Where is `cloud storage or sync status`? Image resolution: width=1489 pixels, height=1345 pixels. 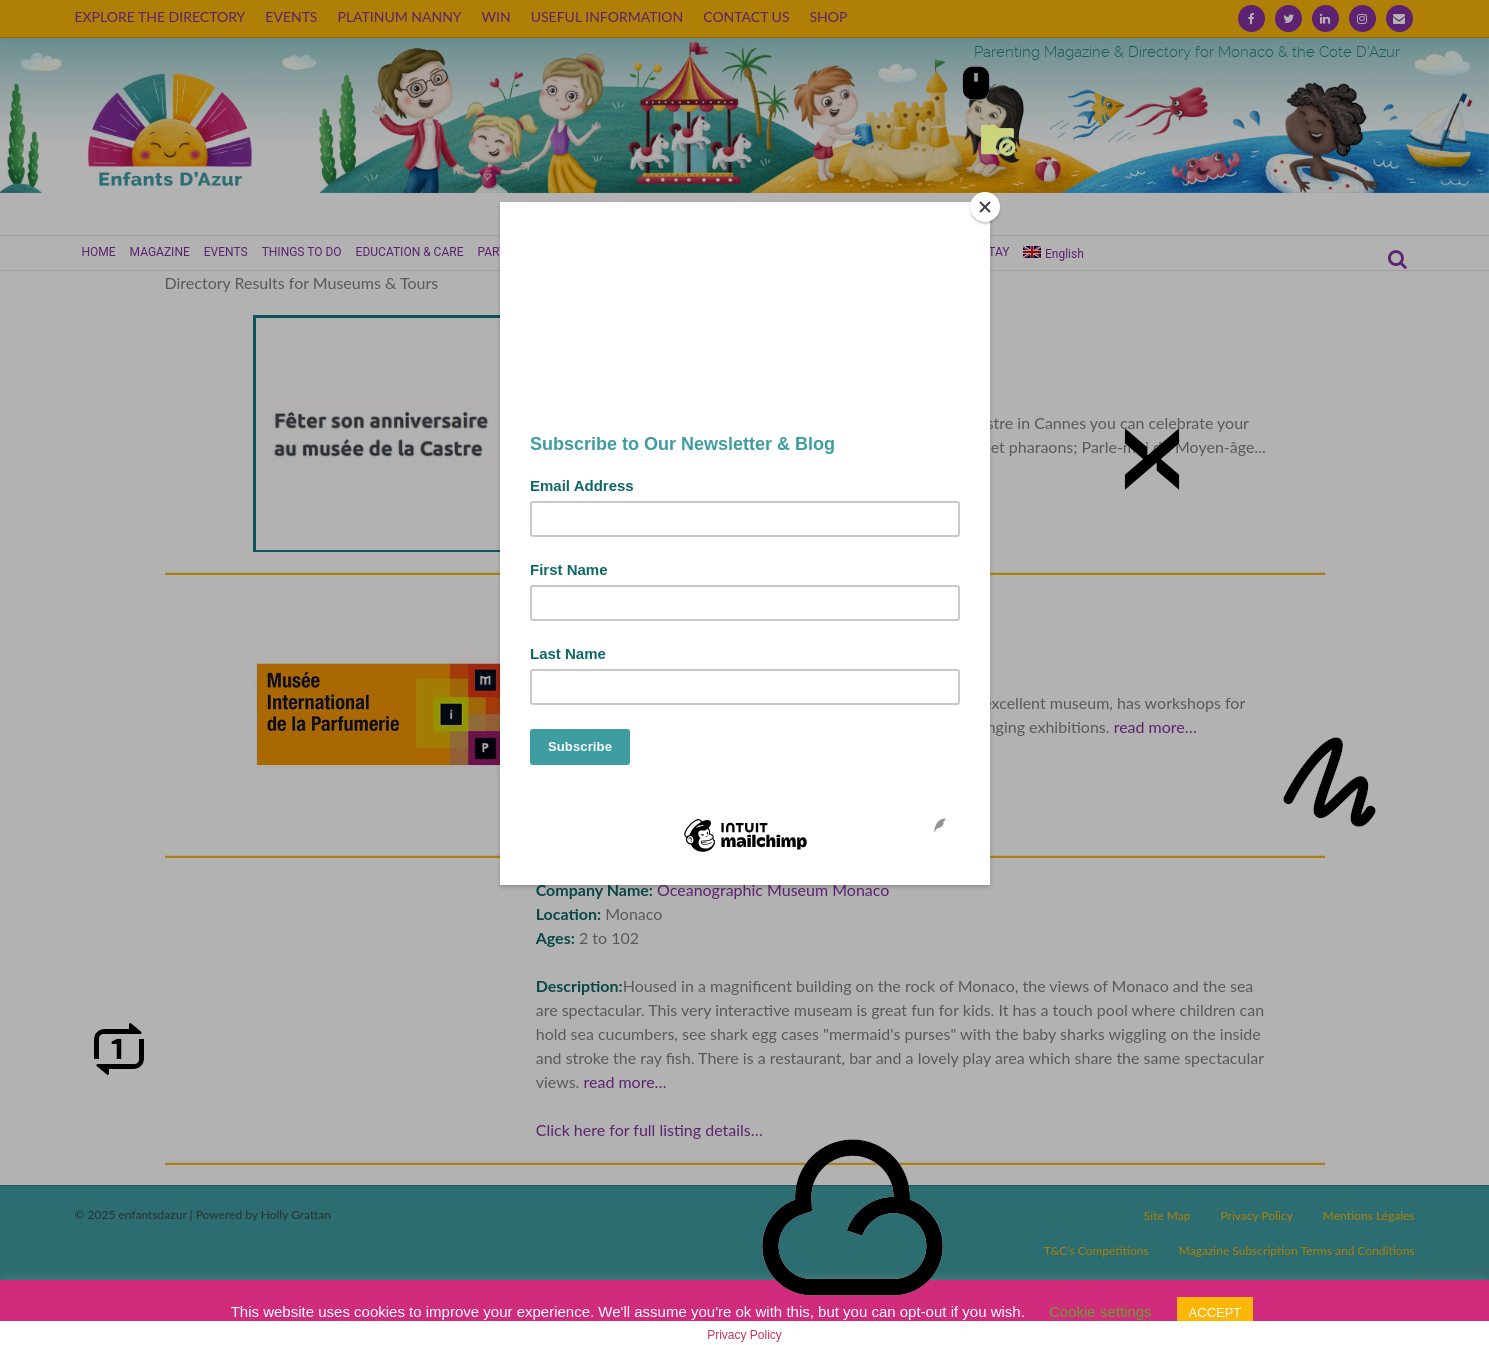
cloud storage or sync status is located at coordinates (852, 1221).